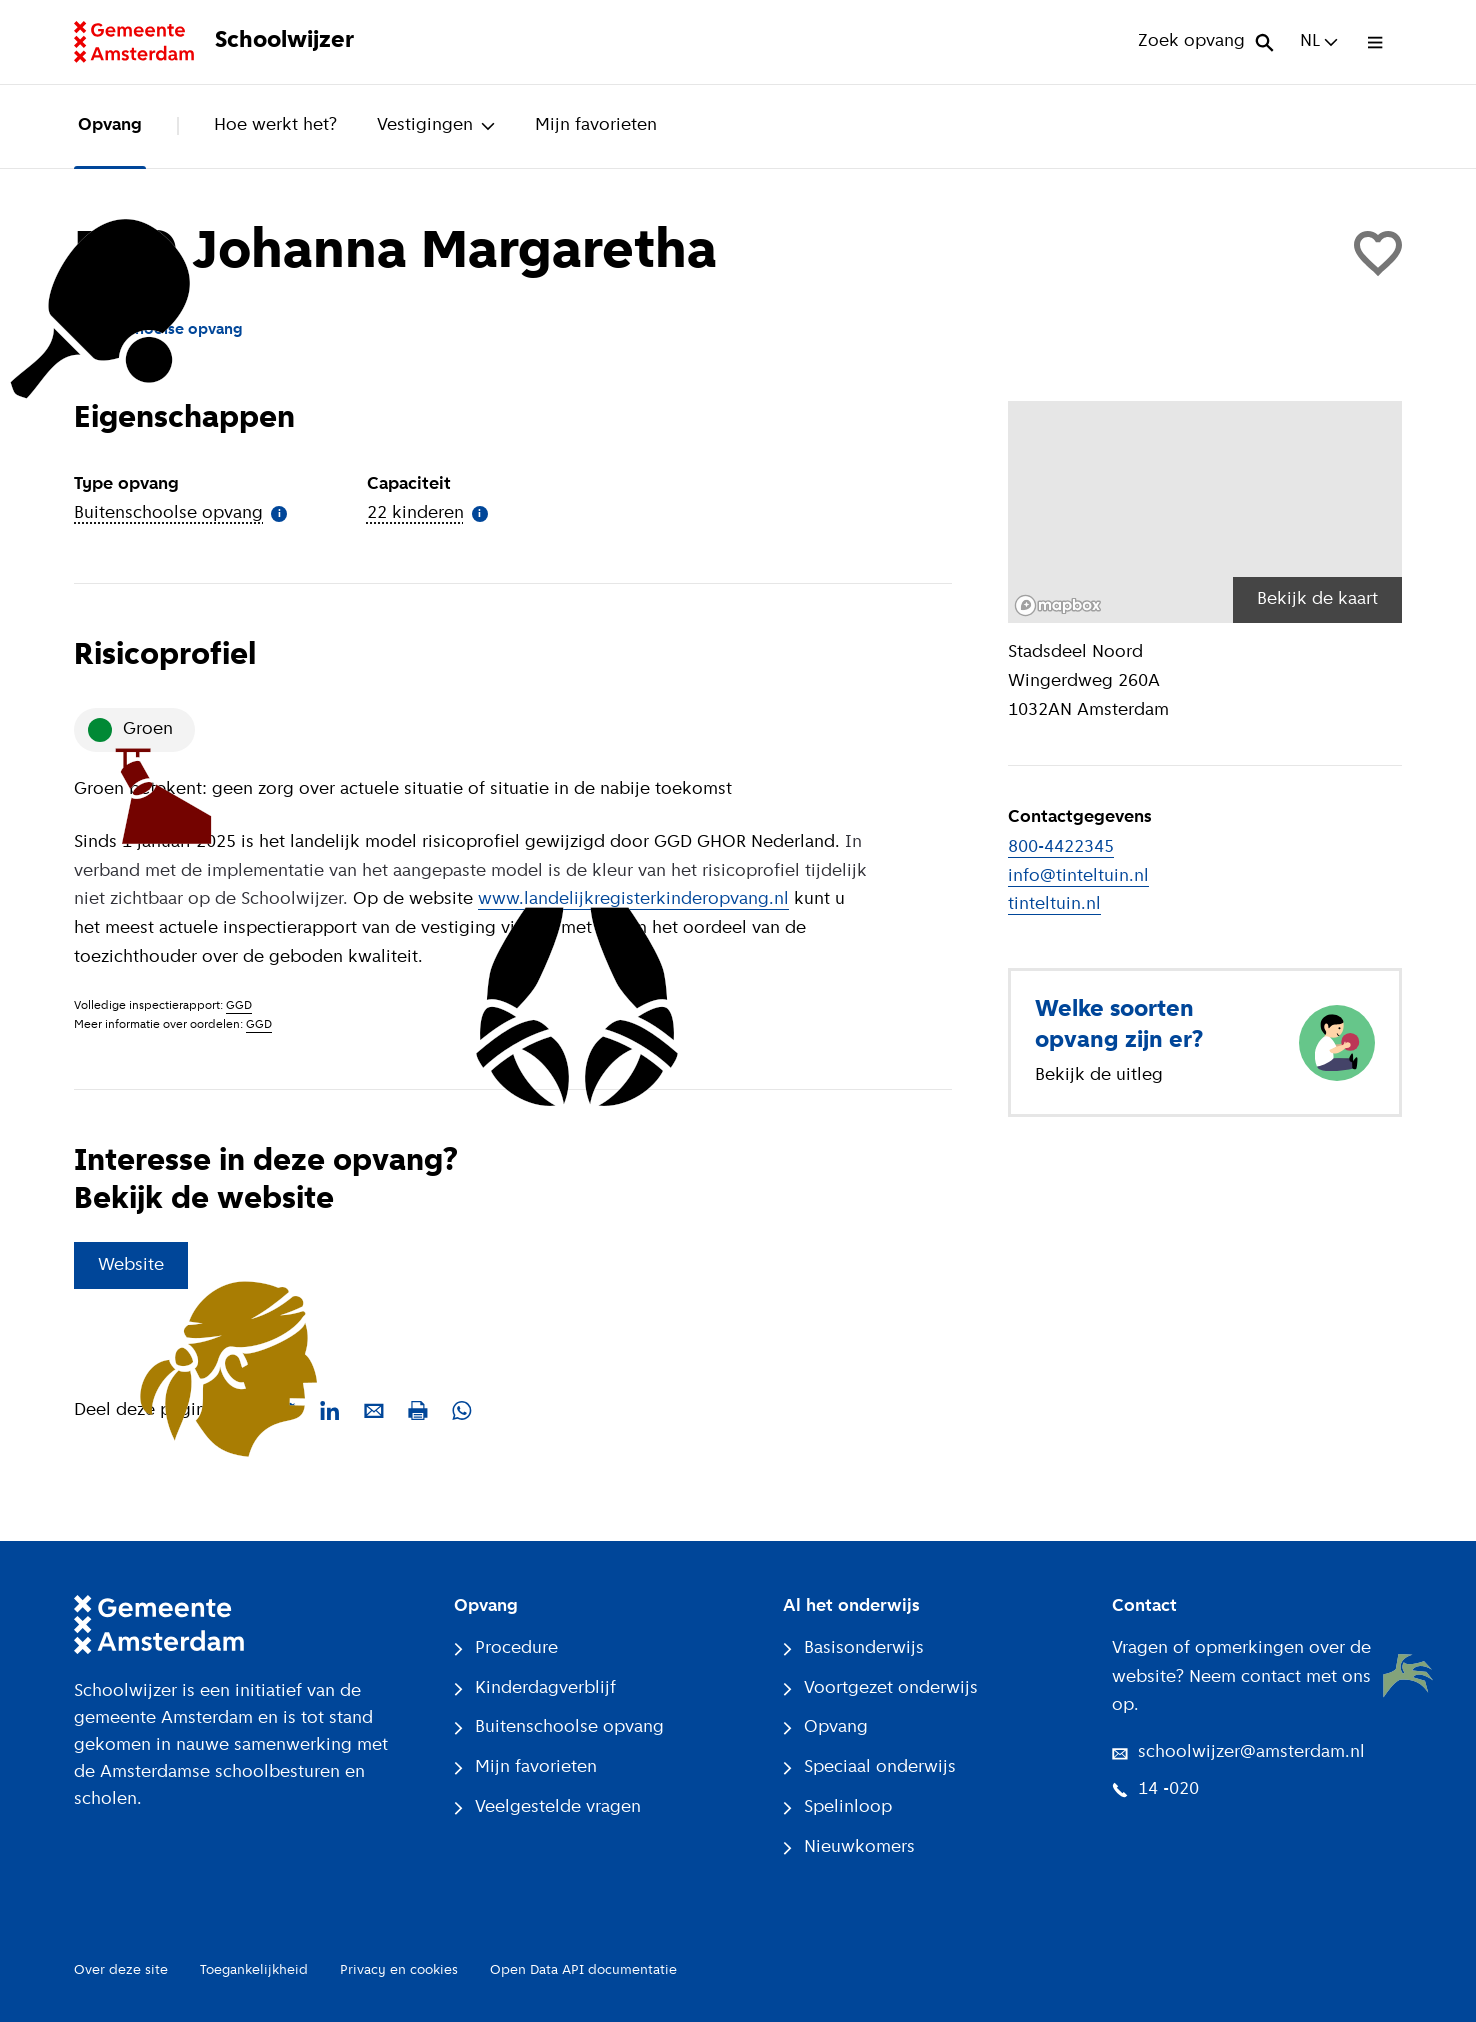  Describe the element at coordinates (577, 1005) in the screenshot. I see `select claw attack ability` at that location.